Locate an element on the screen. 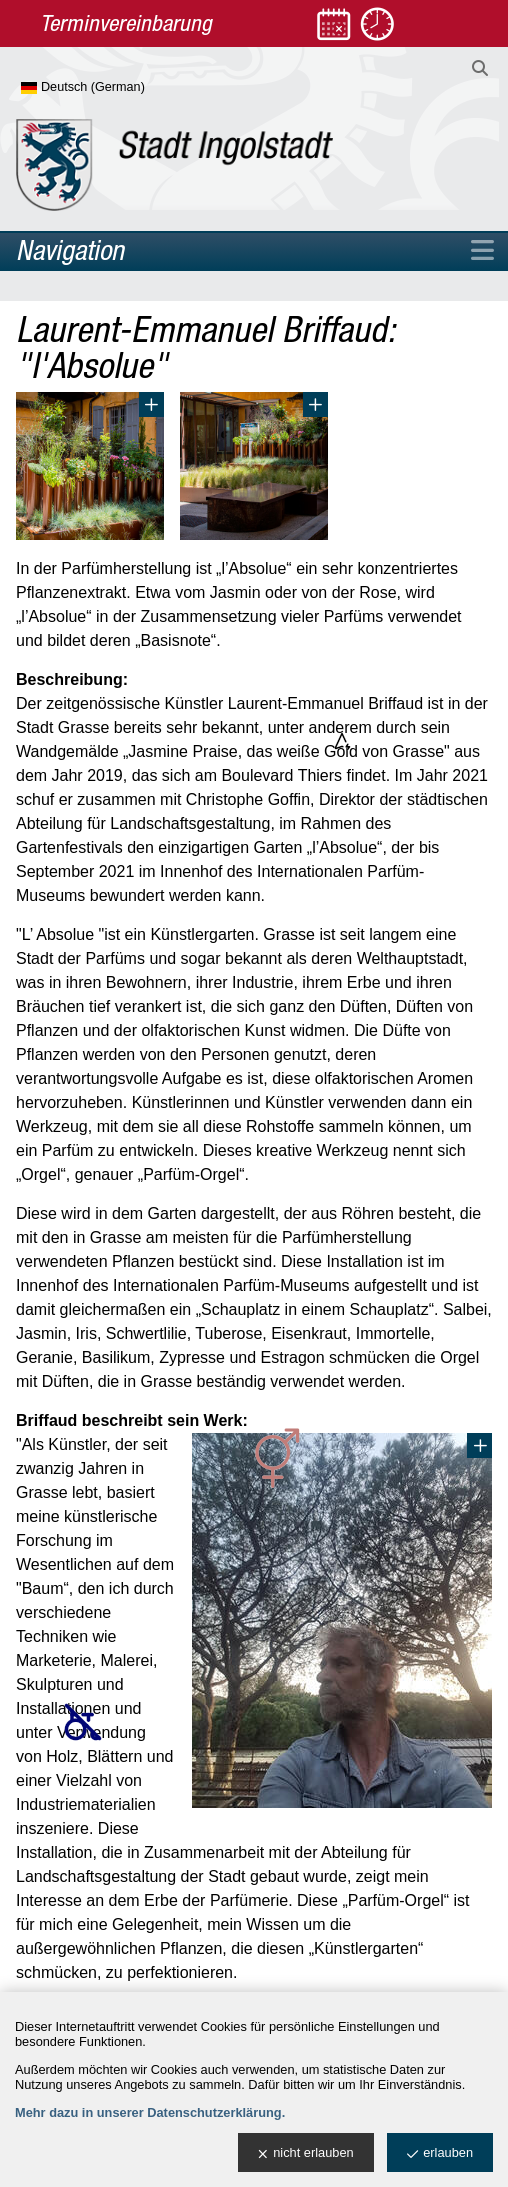  indicates wheelchair accessibility is unavailable is located at coordinates (83, 1722).